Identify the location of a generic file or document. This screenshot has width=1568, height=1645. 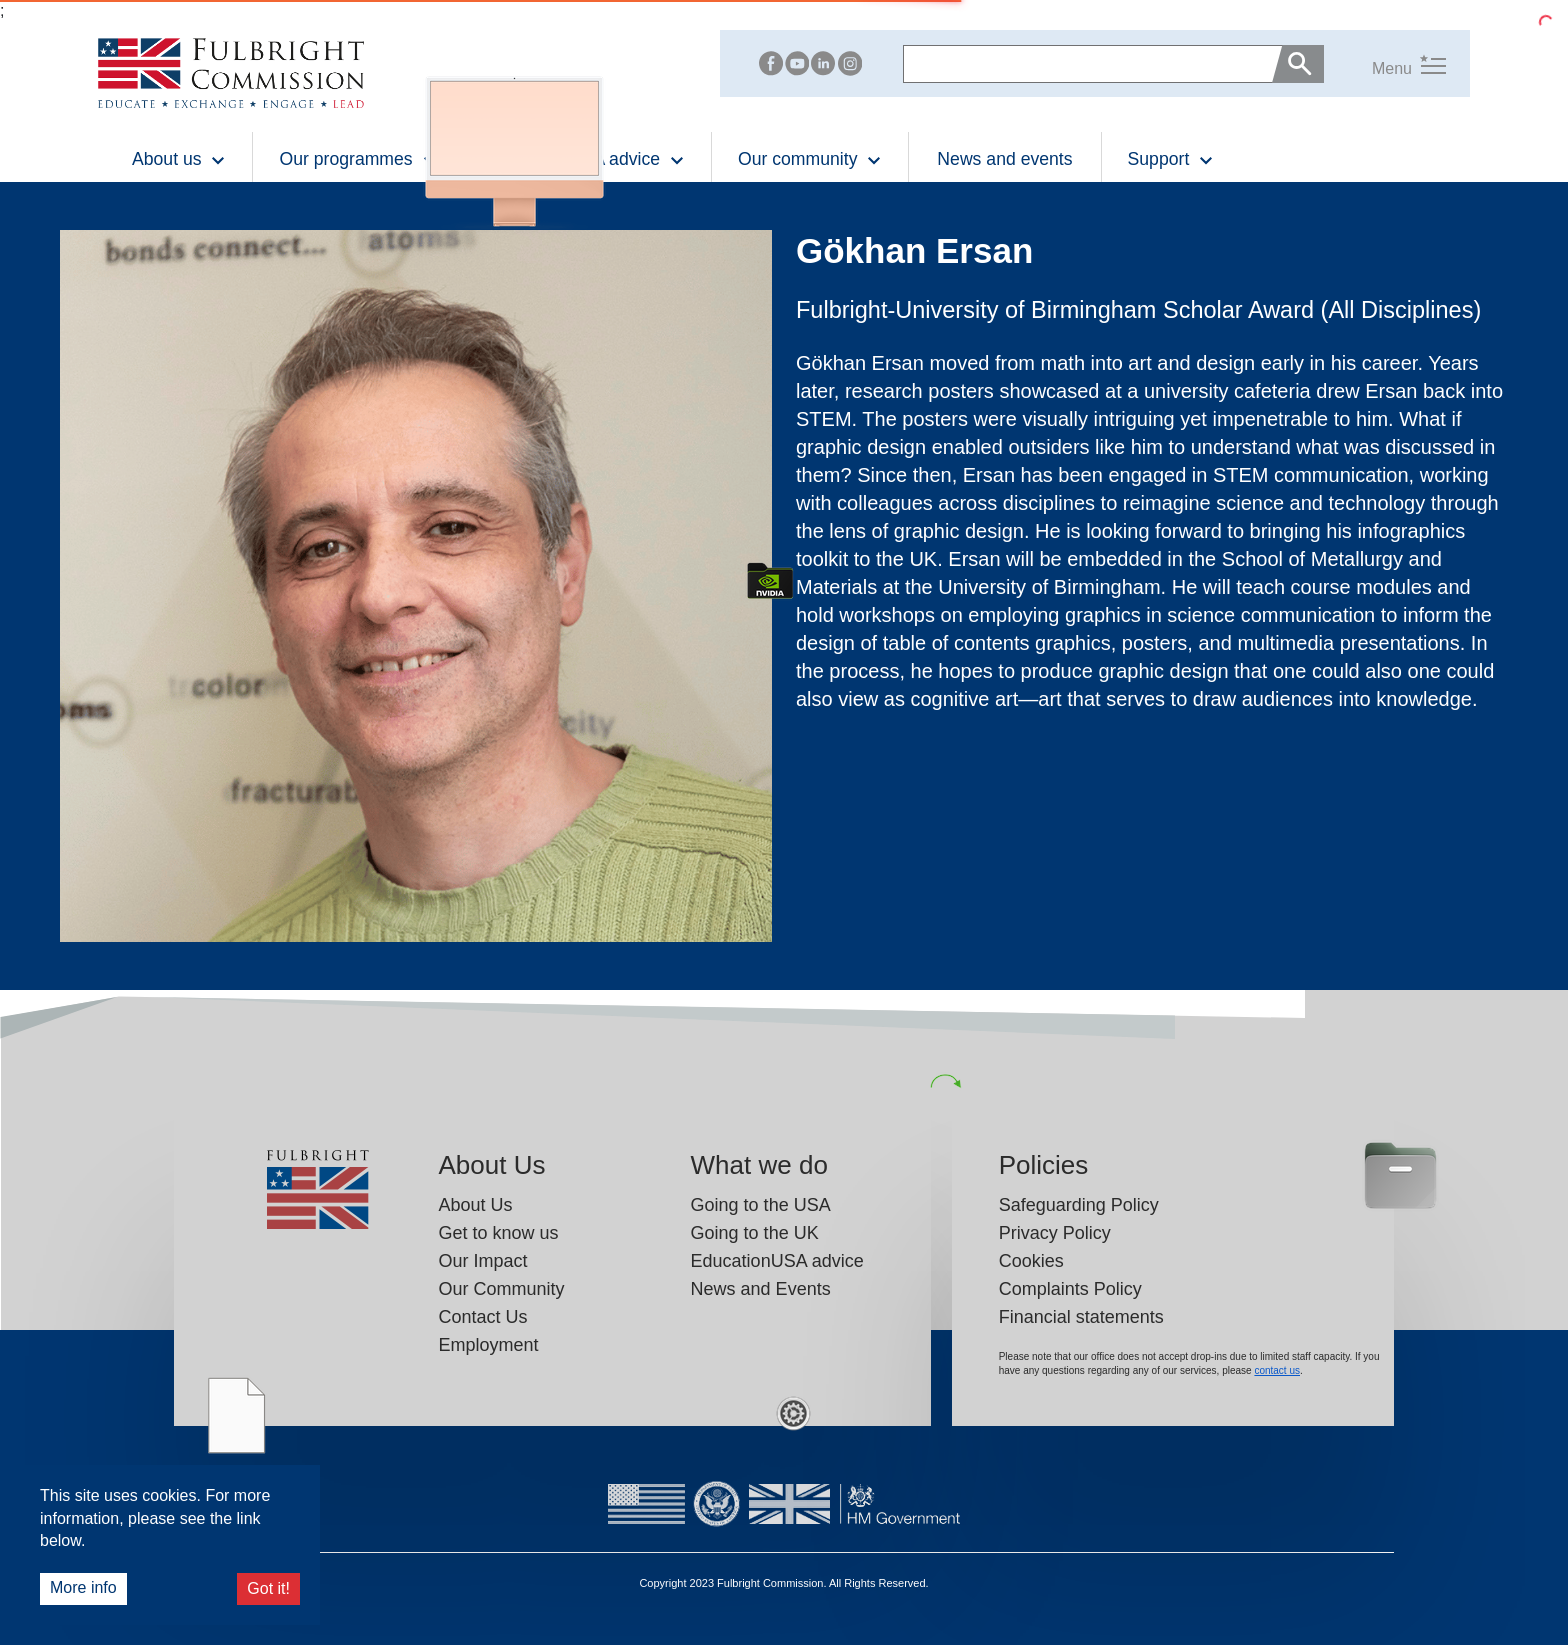
(236, 1415).